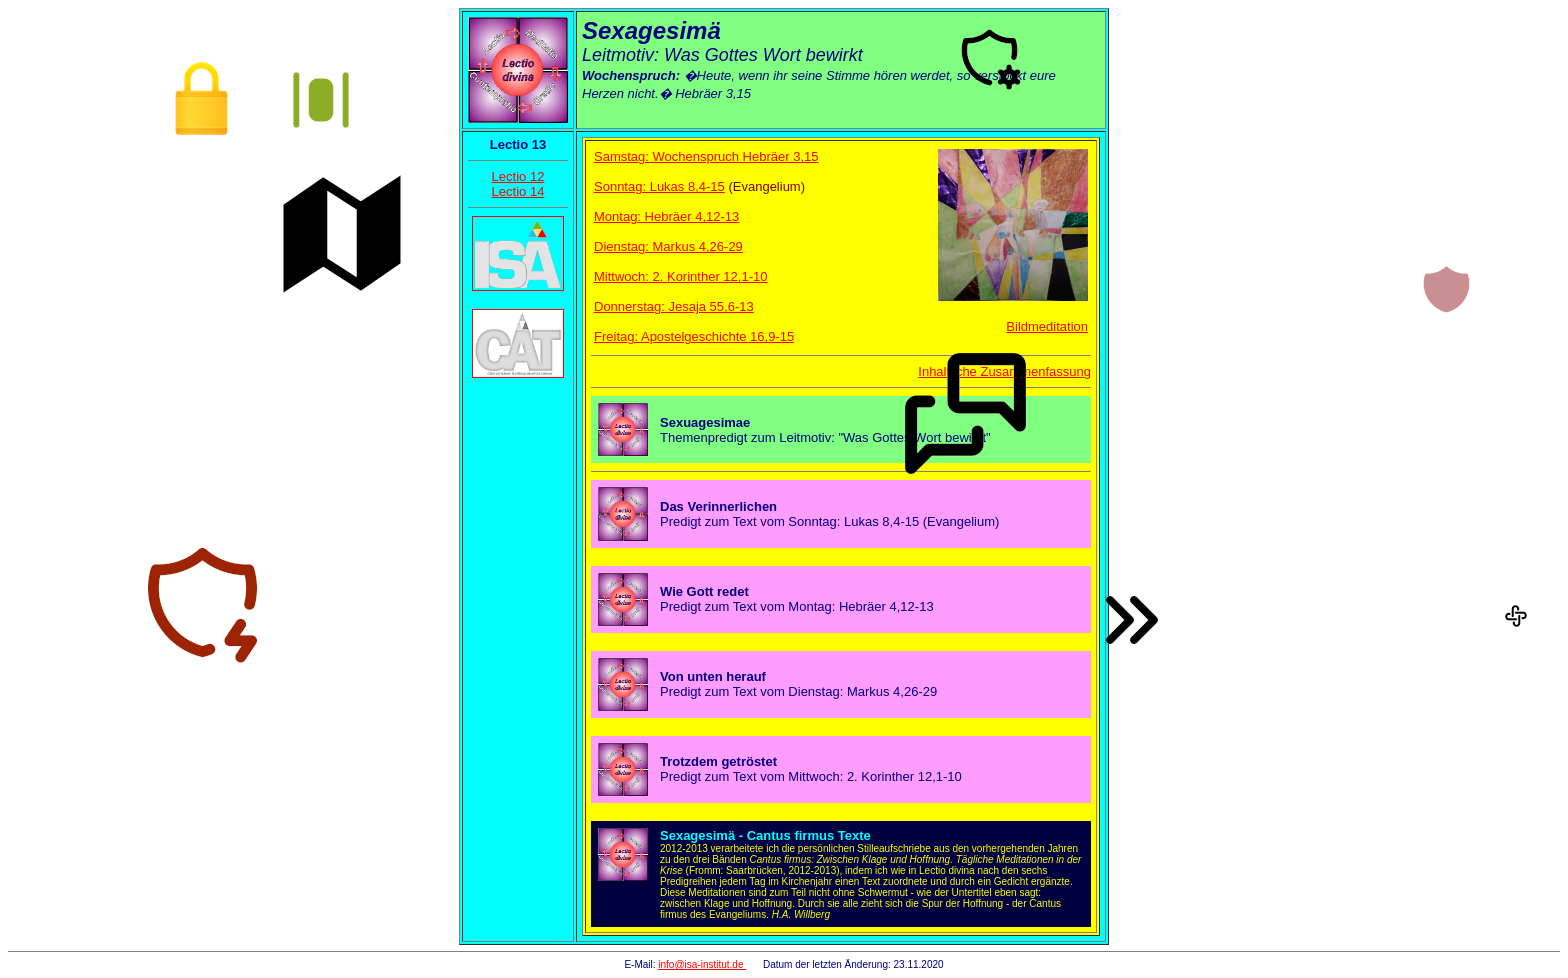 The height and width of the screenshot is (978, 1568). Describe the element at coordinates (965, 413) in the screenshot. I see `open messages or conversations` at that location.